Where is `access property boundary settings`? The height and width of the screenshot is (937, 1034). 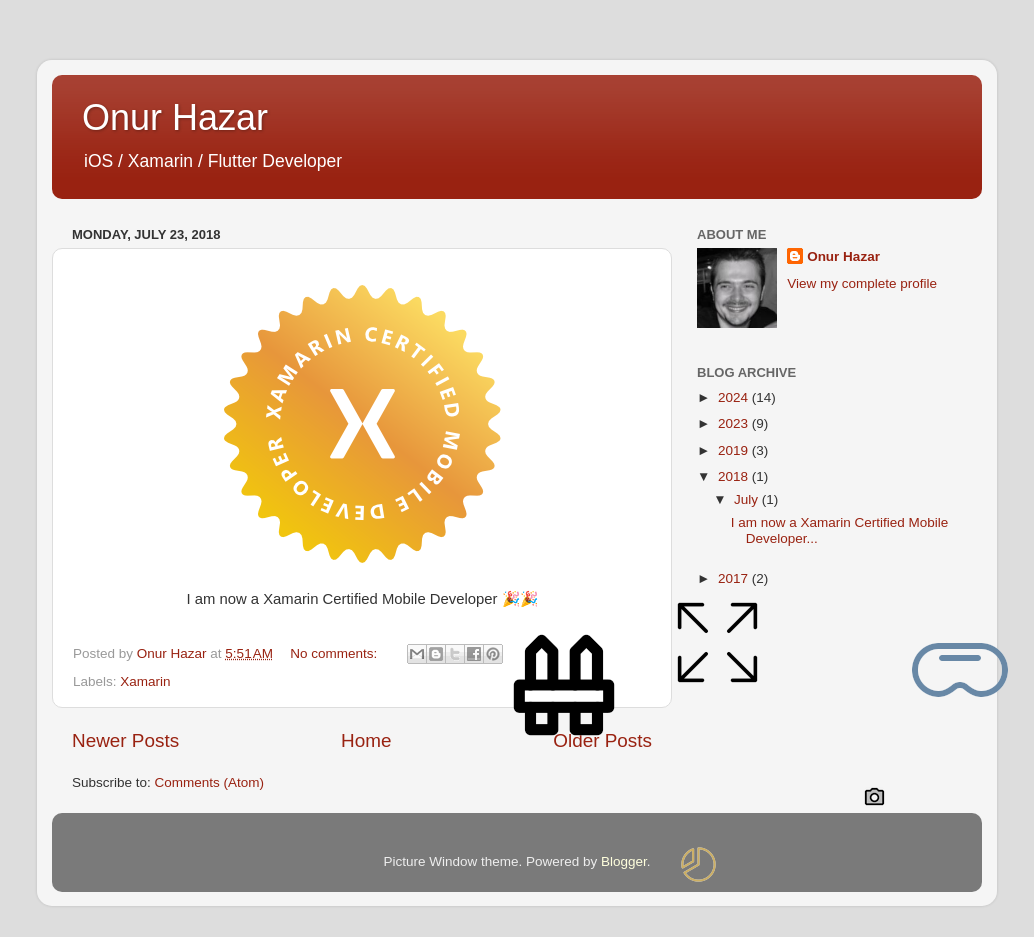
access property boundary settings is located at coordinates (564, 685).